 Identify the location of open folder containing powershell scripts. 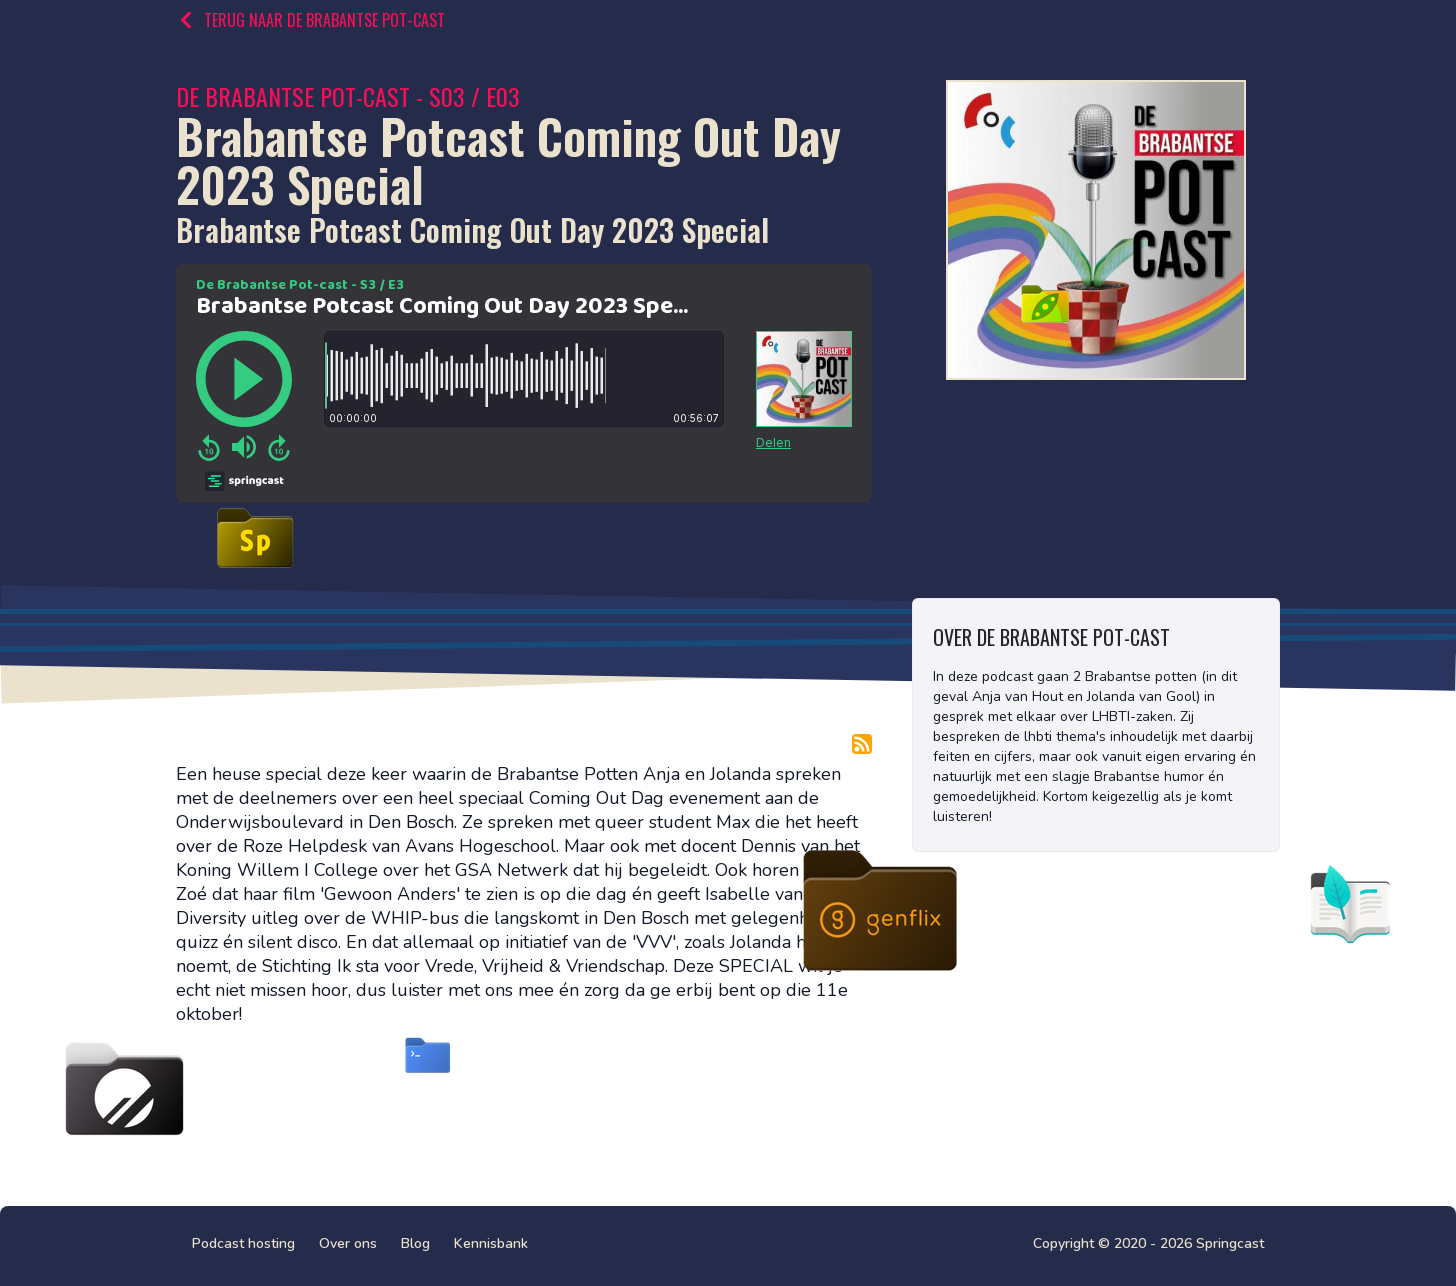
(427, 1056).